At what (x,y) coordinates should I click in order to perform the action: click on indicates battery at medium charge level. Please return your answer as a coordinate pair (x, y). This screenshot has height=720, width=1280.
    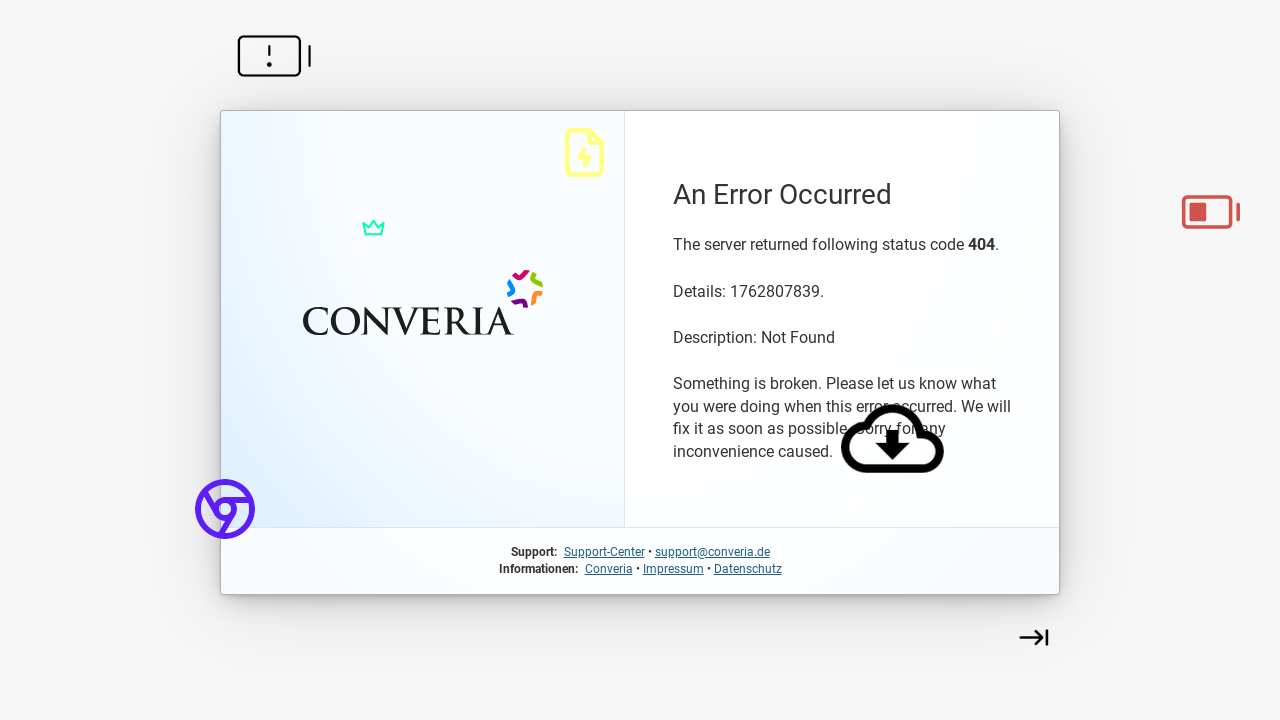
    Looking at the image, I should click on (1210, 212).